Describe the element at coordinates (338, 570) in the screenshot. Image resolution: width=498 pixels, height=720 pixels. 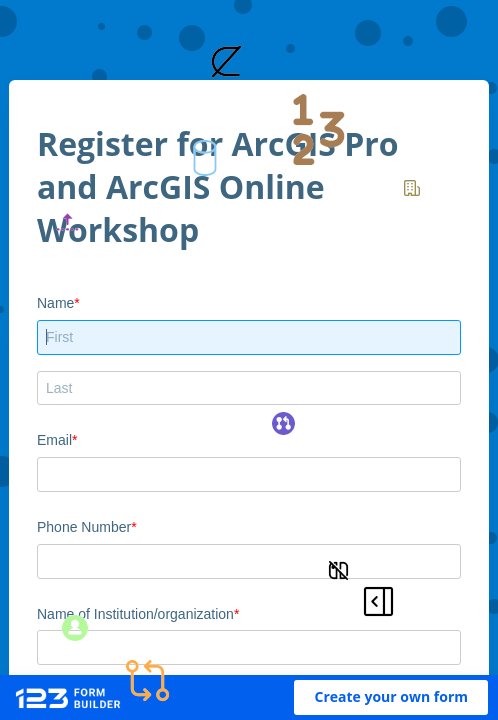
I see `nintendo switch controller disconnected` at that location.